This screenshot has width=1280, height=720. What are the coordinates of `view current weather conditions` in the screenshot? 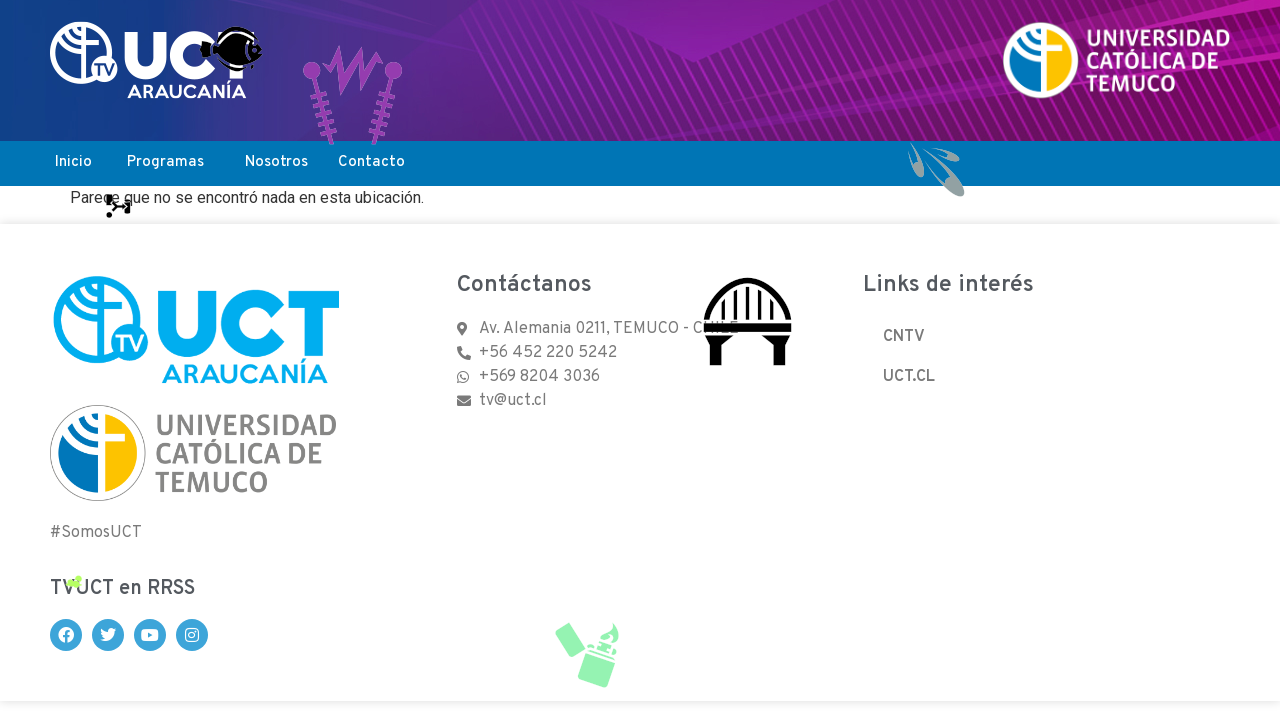 It's located at (74, 582).